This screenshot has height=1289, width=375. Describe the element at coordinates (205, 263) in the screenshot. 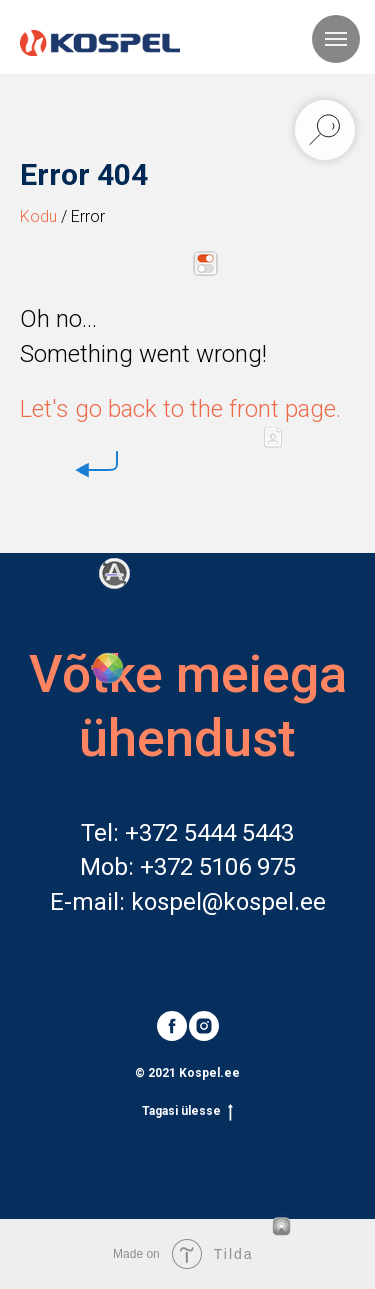

I see `open gnome tweaks application` at that location.